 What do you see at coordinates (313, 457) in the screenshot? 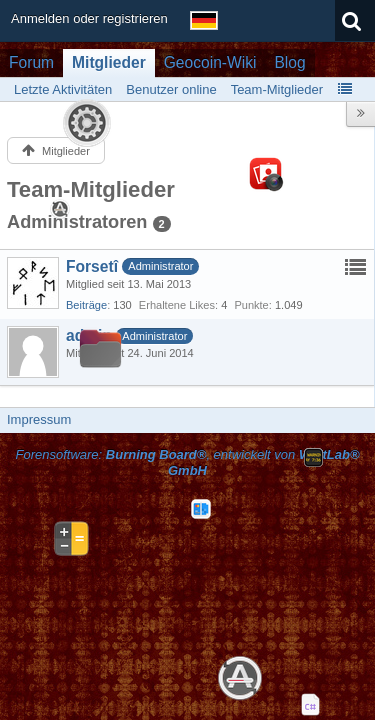
I see `open the console app to view system logs` at bounding box center [313, 457].